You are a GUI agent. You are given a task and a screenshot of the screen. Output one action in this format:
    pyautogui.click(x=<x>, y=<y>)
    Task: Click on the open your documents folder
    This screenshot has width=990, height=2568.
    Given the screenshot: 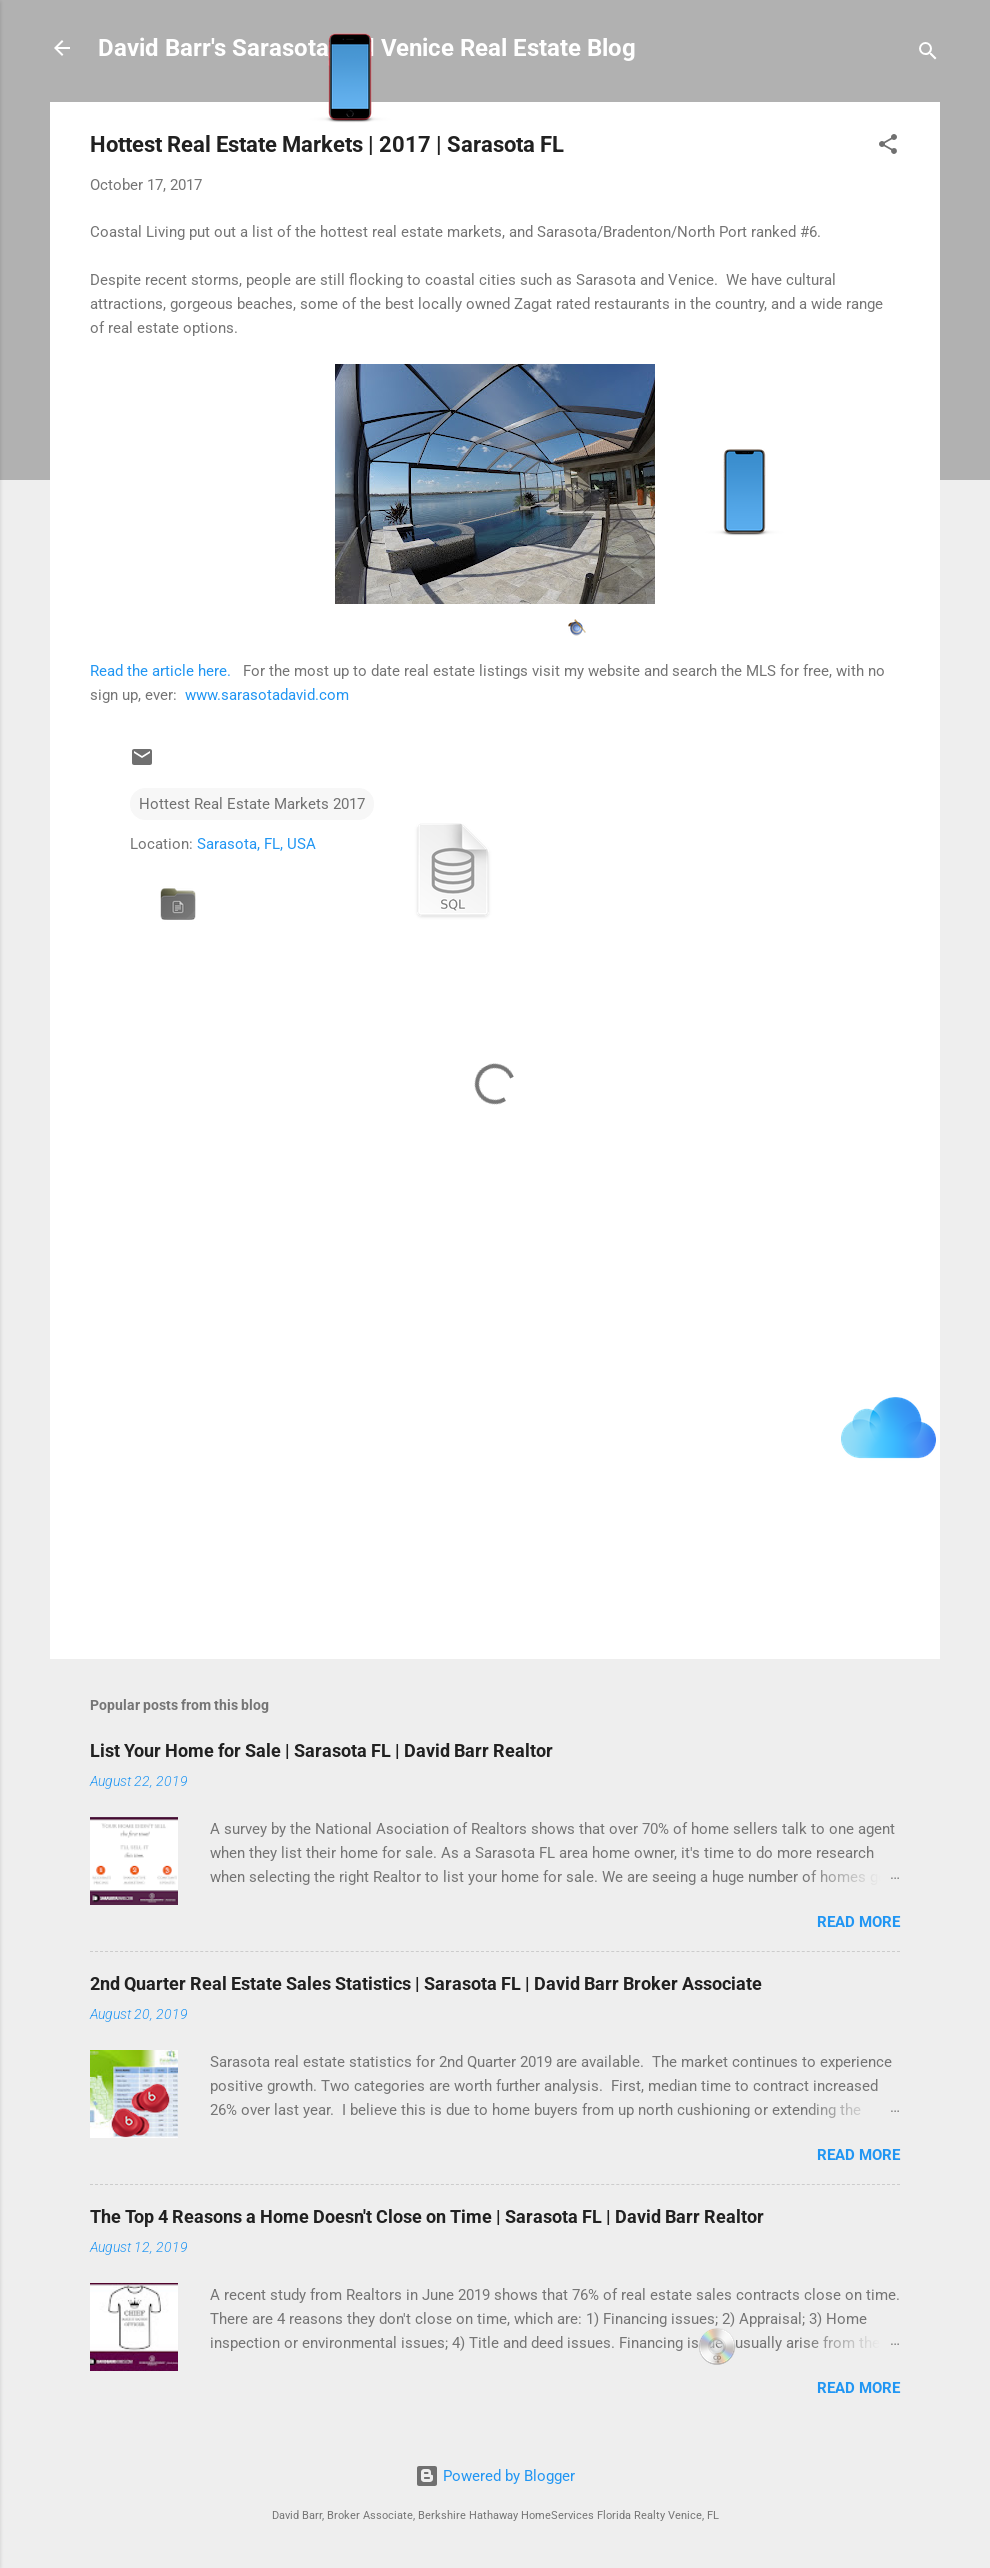 What is the action you would take?
    pyautogui.click(x=178, y=904)
    